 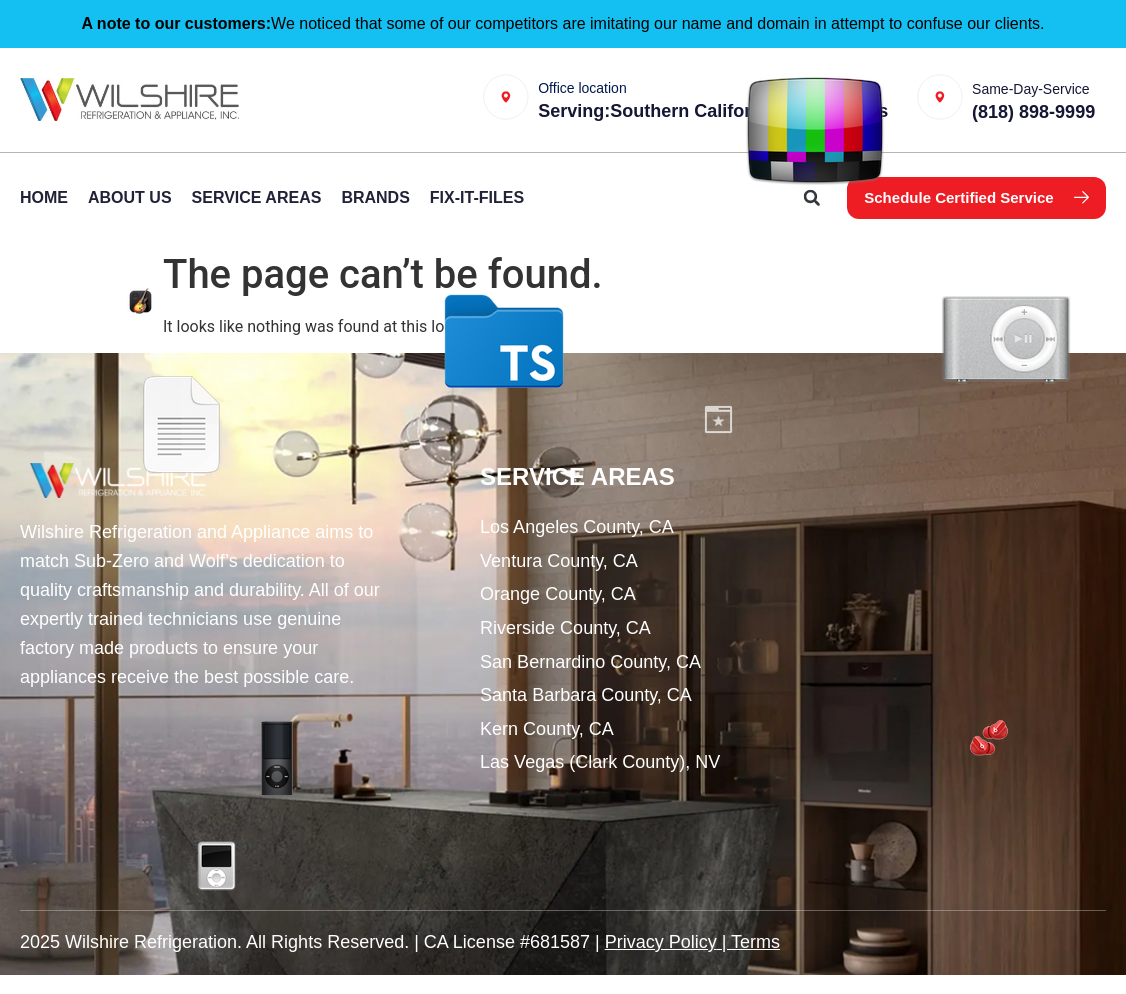 I want to click on typescript project folder, so click(x=503, y=344).